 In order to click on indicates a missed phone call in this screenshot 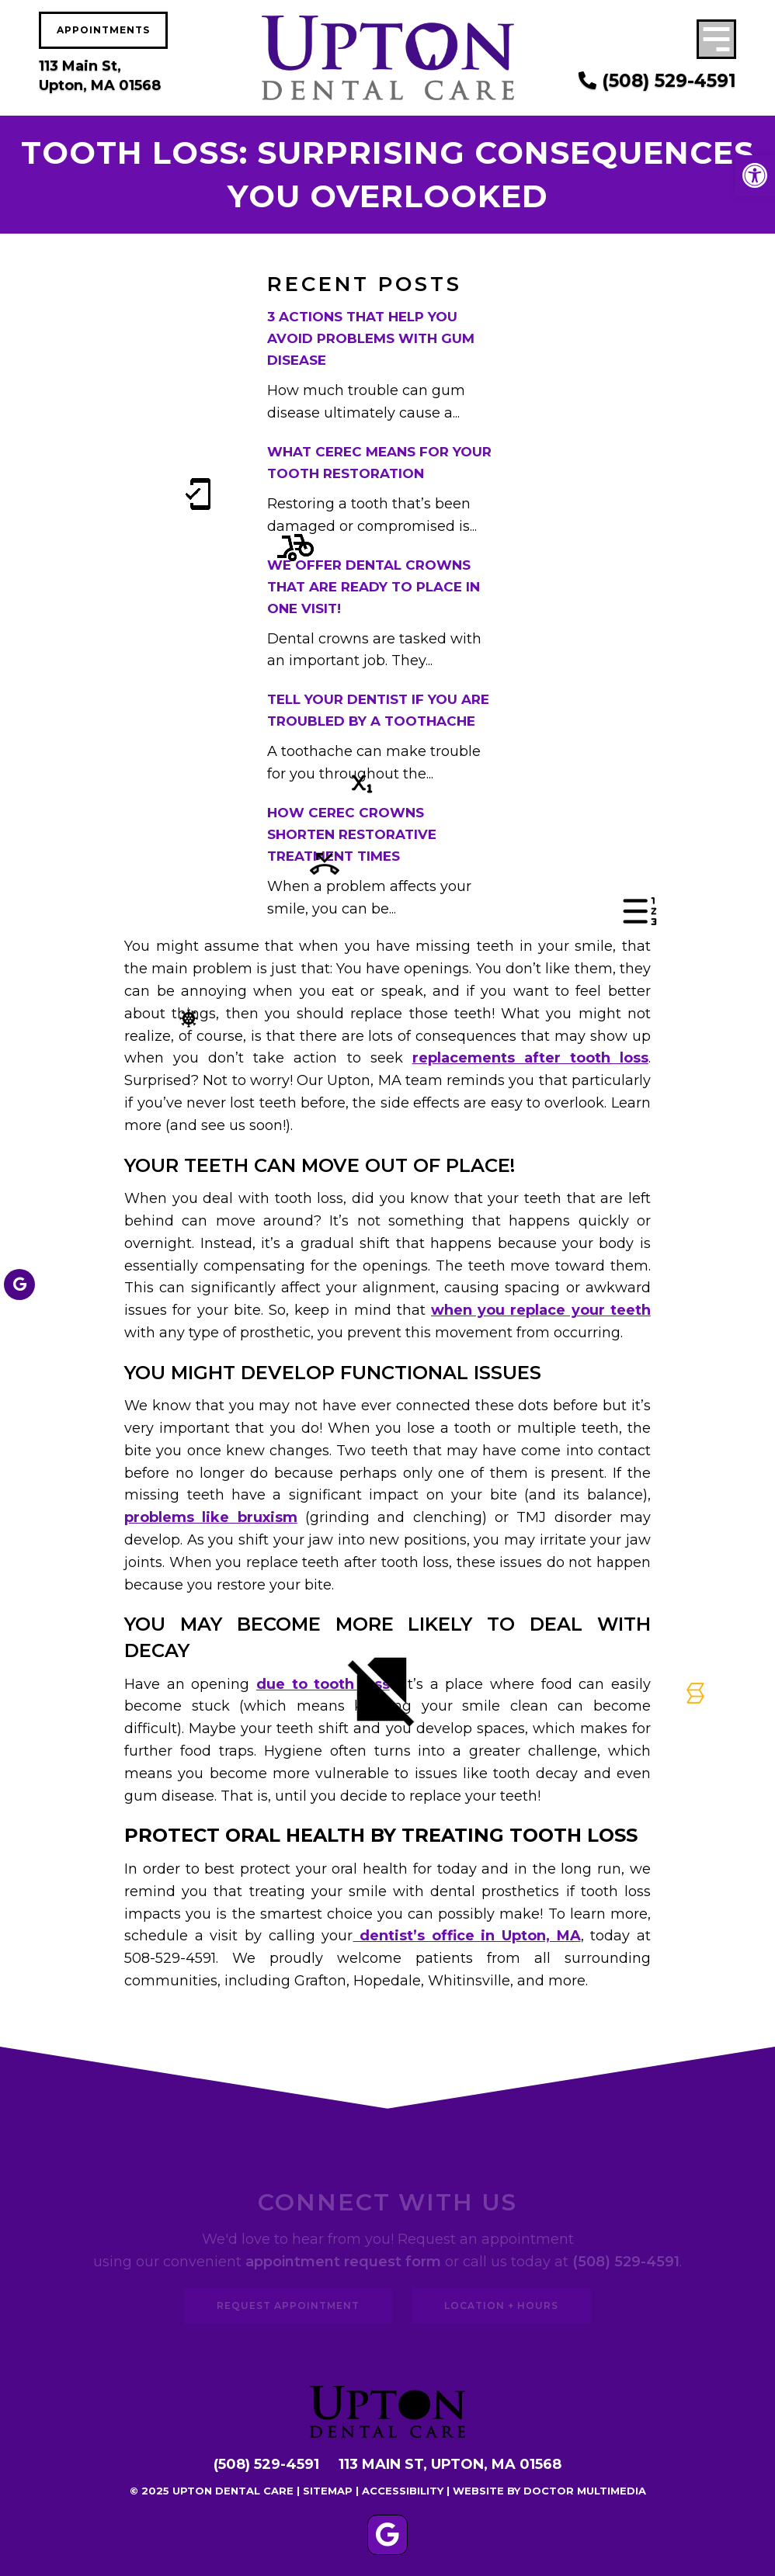, I will do `click(325, 864)`.